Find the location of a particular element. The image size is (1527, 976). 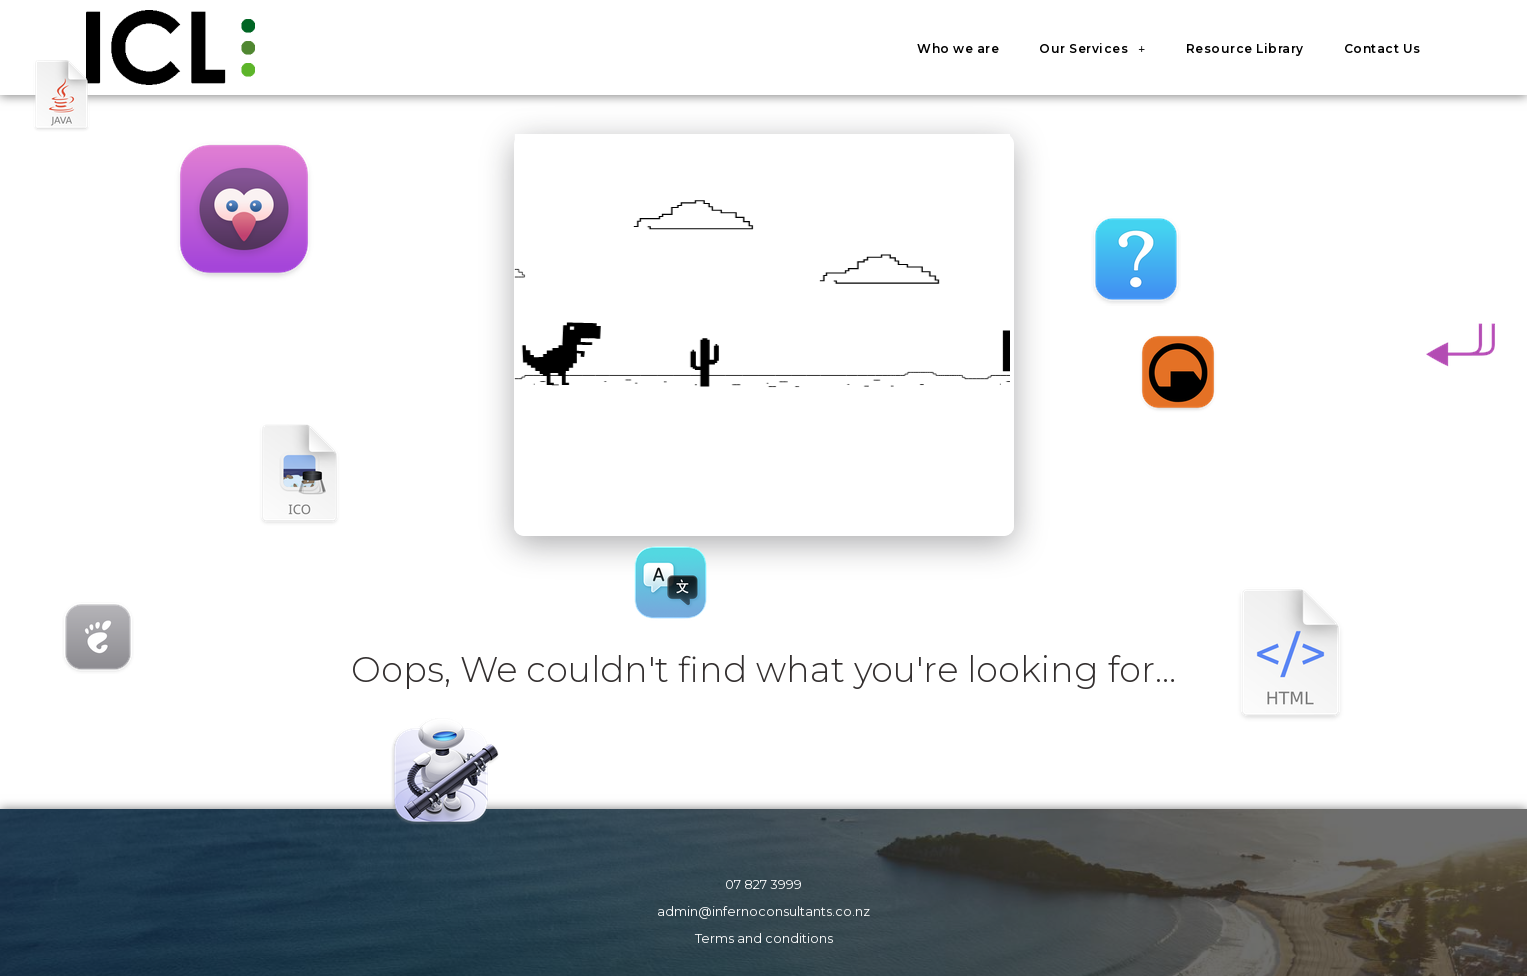

an HTML document or webpage file is located at coordinates (1290, 654).